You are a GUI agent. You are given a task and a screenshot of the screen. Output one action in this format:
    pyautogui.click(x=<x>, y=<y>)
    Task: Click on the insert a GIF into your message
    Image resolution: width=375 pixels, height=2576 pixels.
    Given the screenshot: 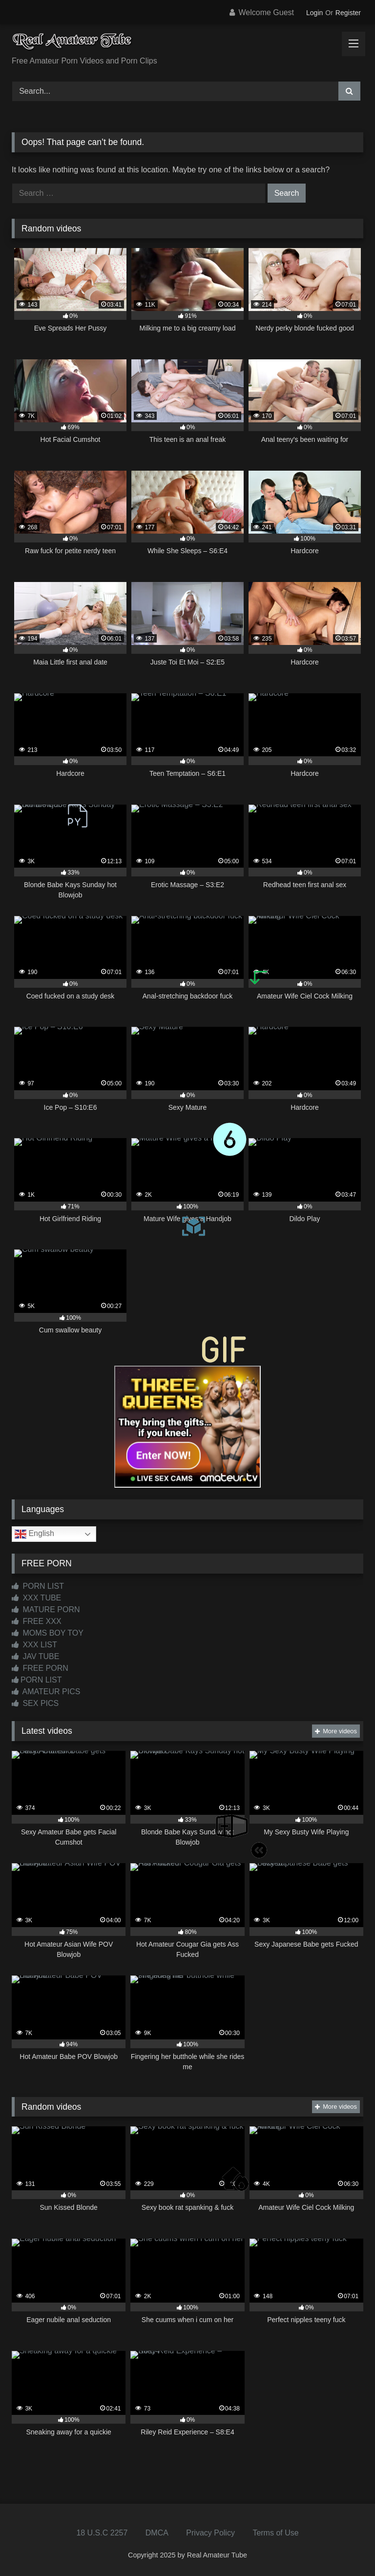 What is the action you would take?
    pyautogui.click(x=223, y=1350)
    